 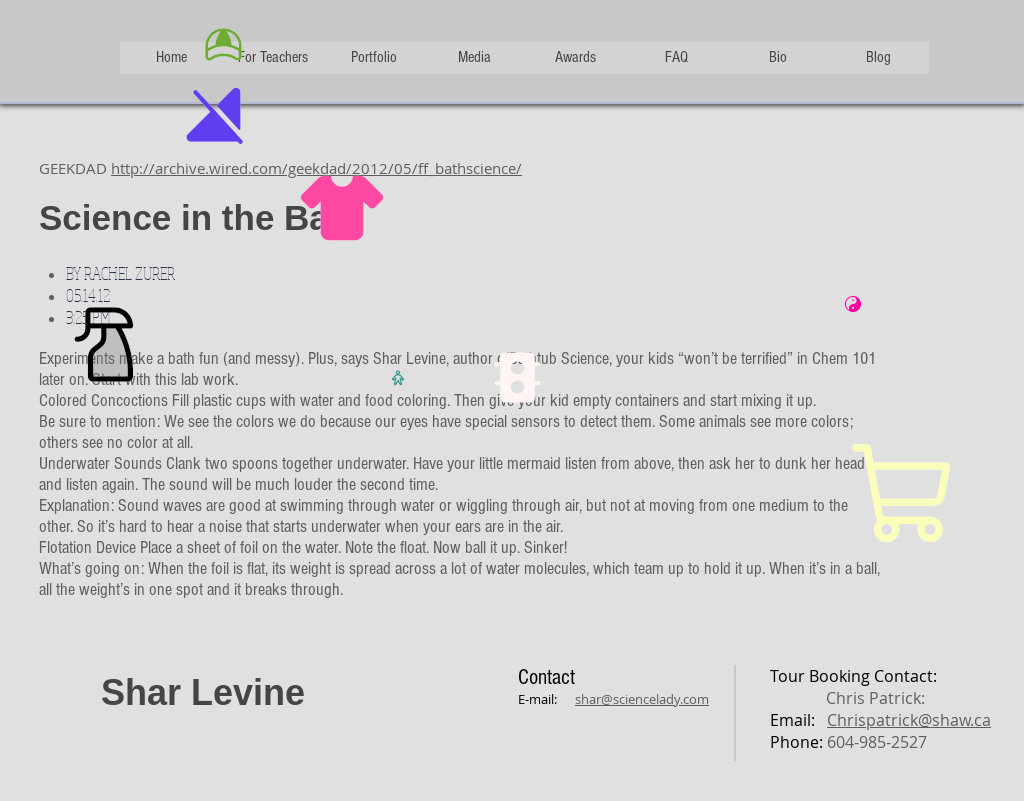 I want to click on browse clothing or apparel items, so click(x=342, y=206).